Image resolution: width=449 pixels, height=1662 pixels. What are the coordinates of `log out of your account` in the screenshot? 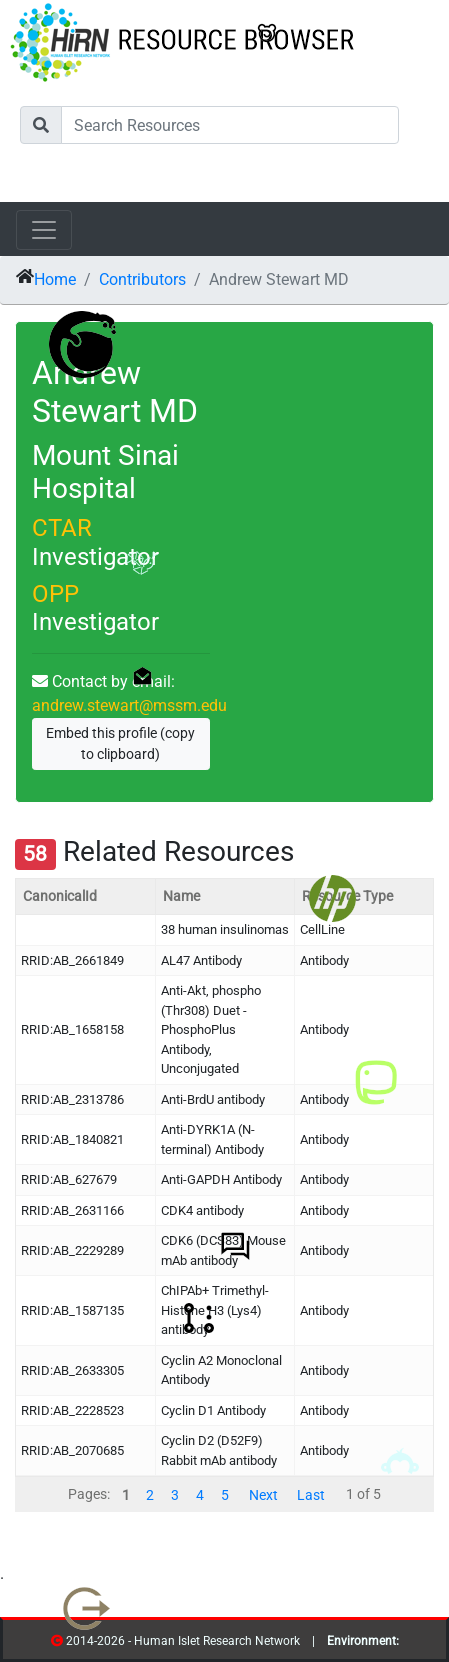 It's located at (84, 1608).